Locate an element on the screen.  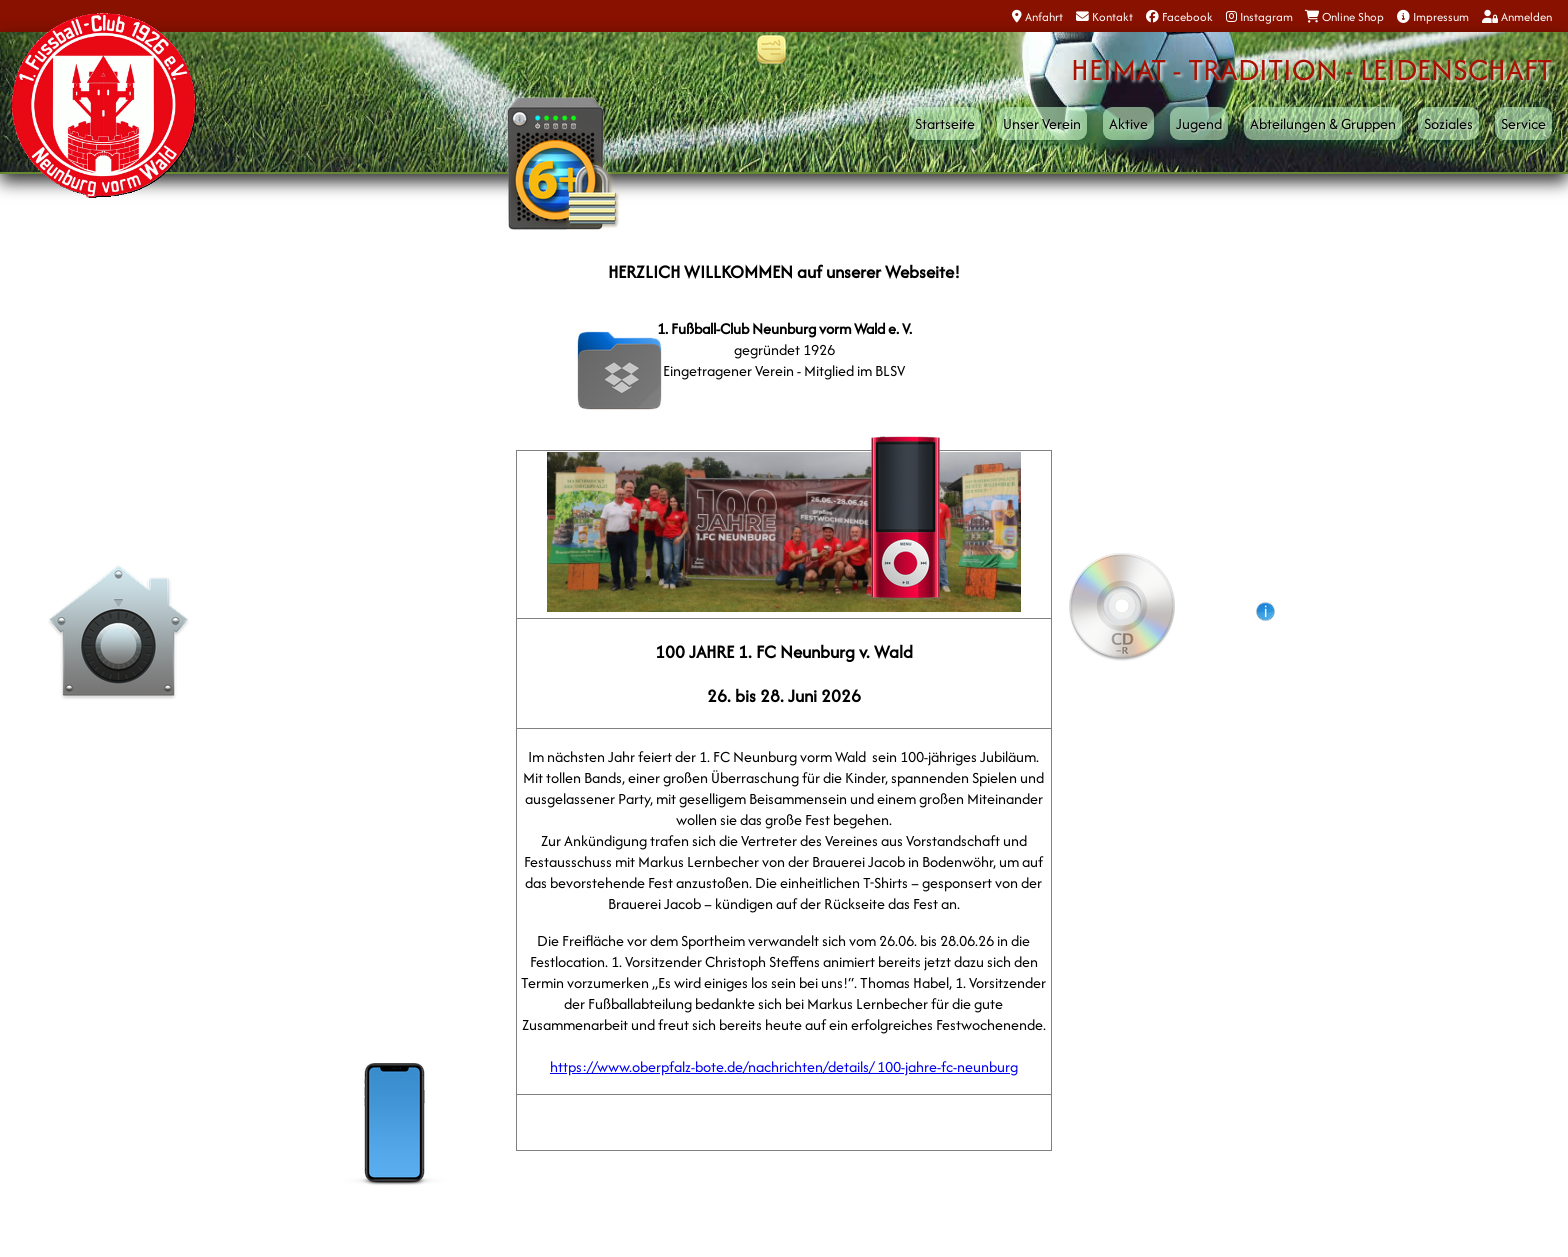
indicates informational message or tip is located at coordinates (1265, 611).